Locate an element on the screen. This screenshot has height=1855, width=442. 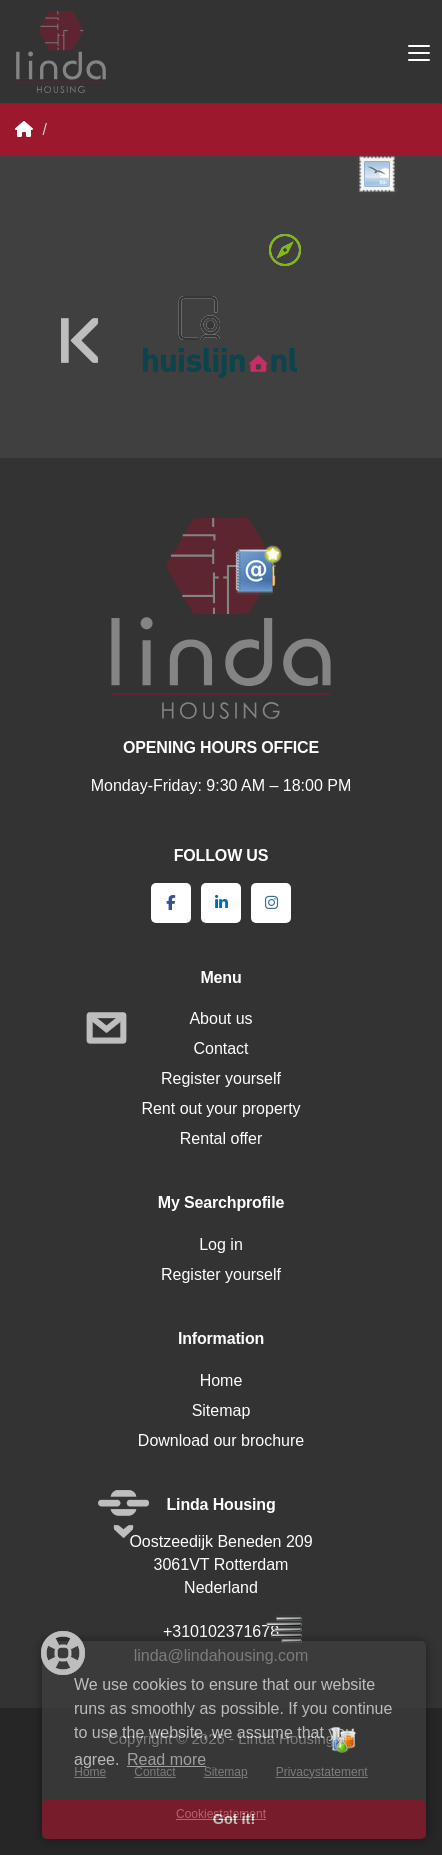
align text to the right margin is located at coordinates (284, 1630).